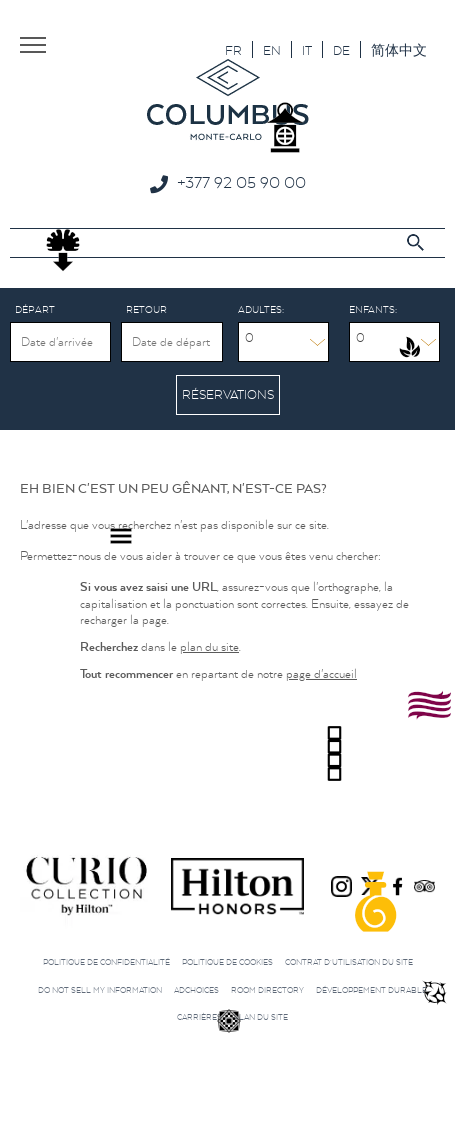 The width and height of the screenshot is (455, 1142). Describe the element at coordinates (285, 127) in the screenshot. I see `access lantern or lighting feature in game` at that location.